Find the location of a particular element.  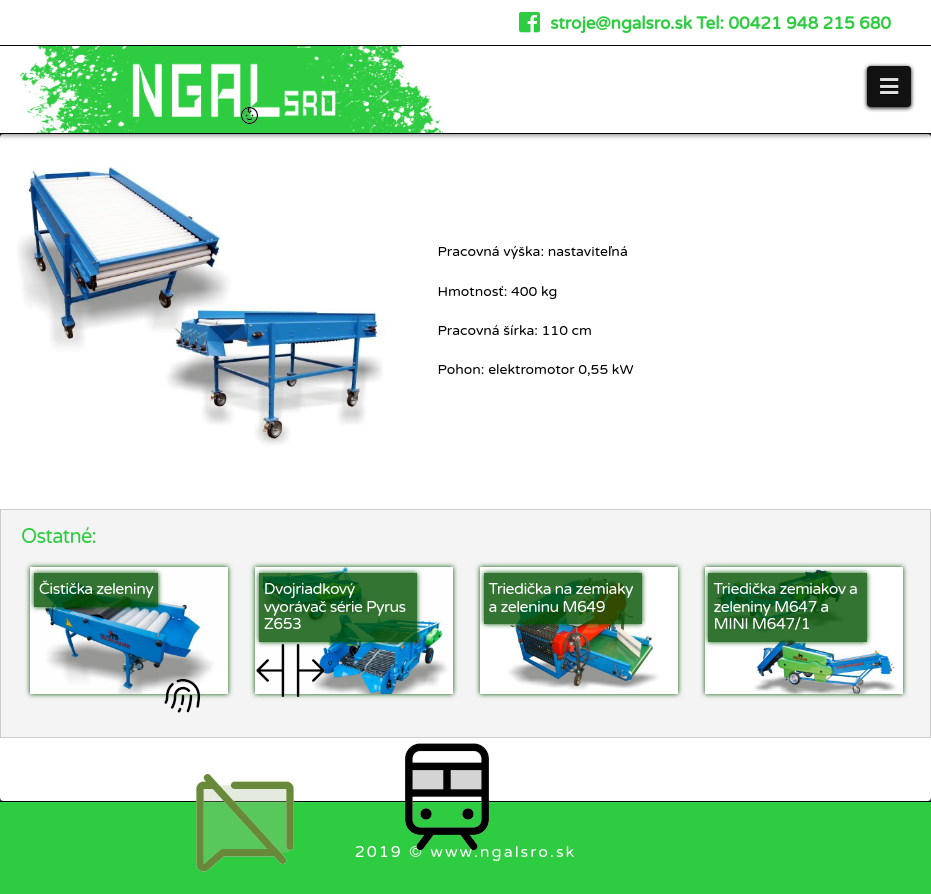

authenticate with fingerprint is located at coordinates (183, 696).